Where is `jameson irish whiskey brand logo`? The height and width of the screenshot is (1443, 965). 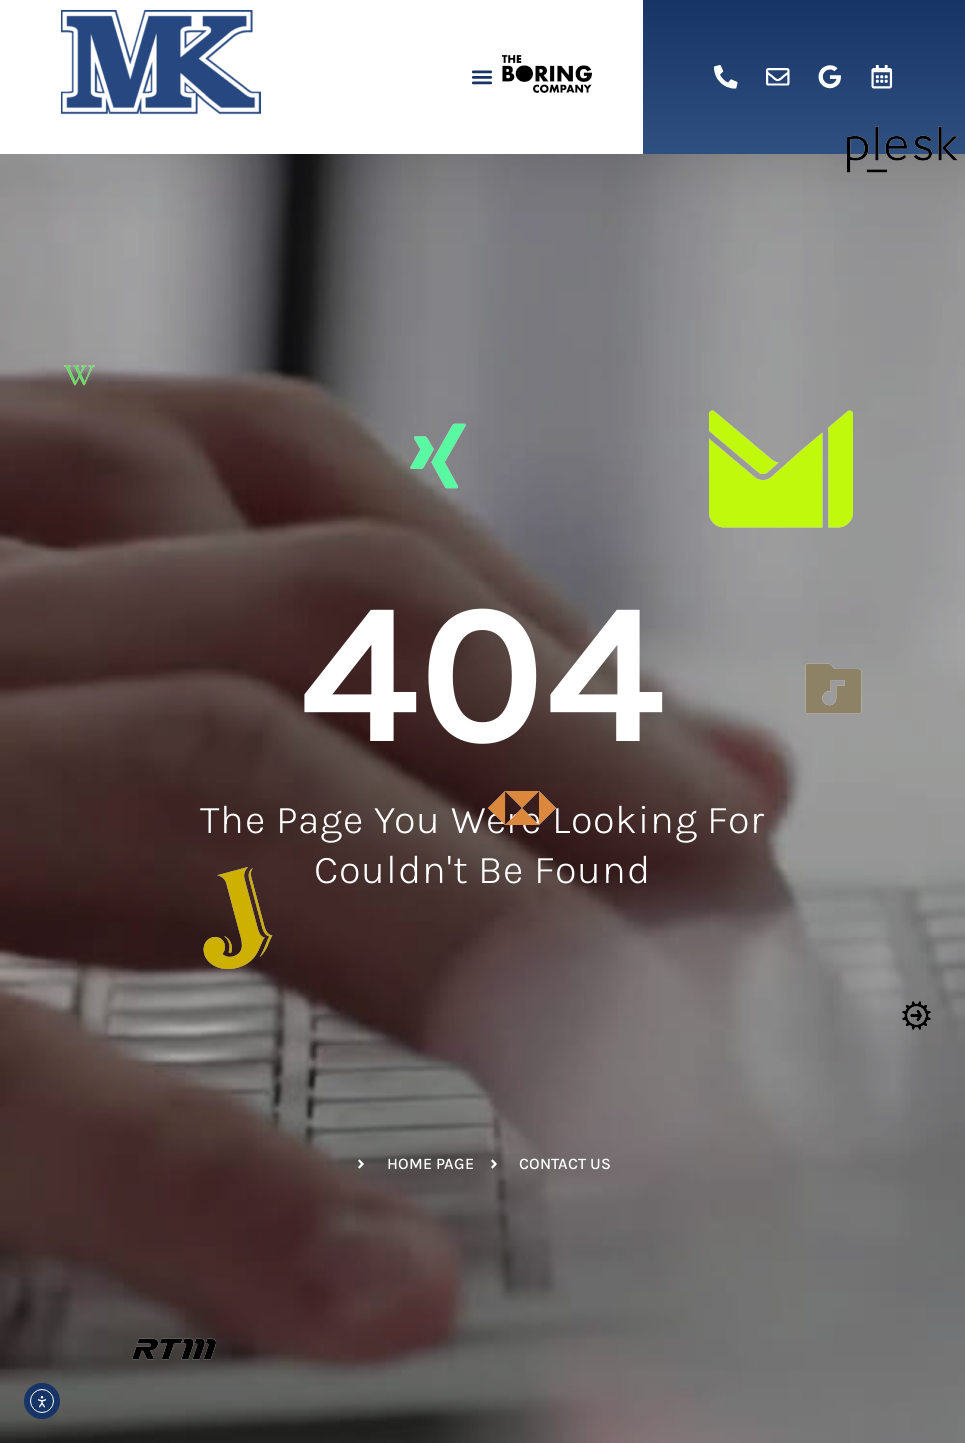
jameson irish whiskey brand logo is located at coordinates (238, 918).